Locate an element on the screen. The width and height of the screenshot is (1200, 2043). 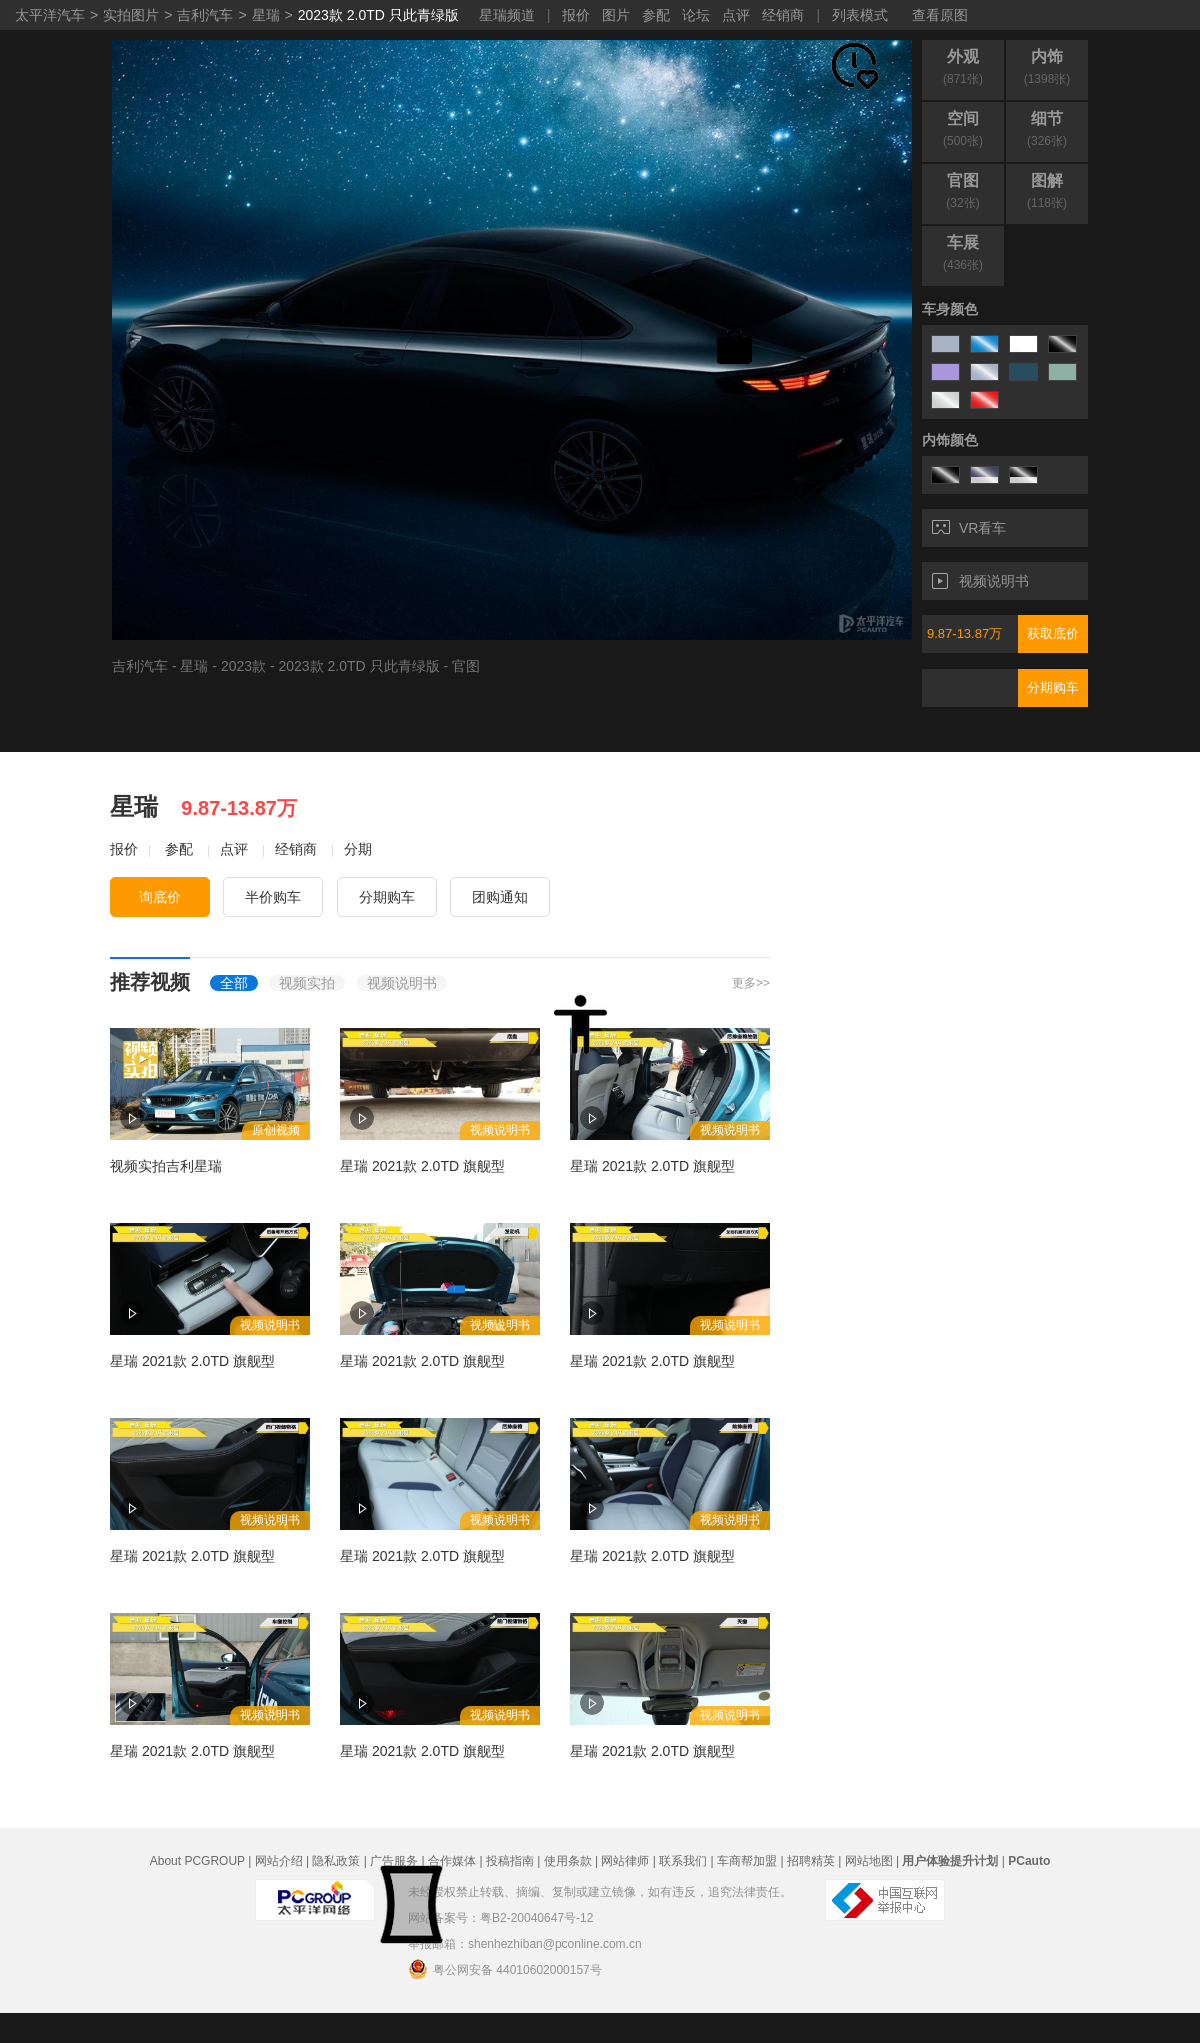
access work-related files or apps is located at coordinates (734, 347).